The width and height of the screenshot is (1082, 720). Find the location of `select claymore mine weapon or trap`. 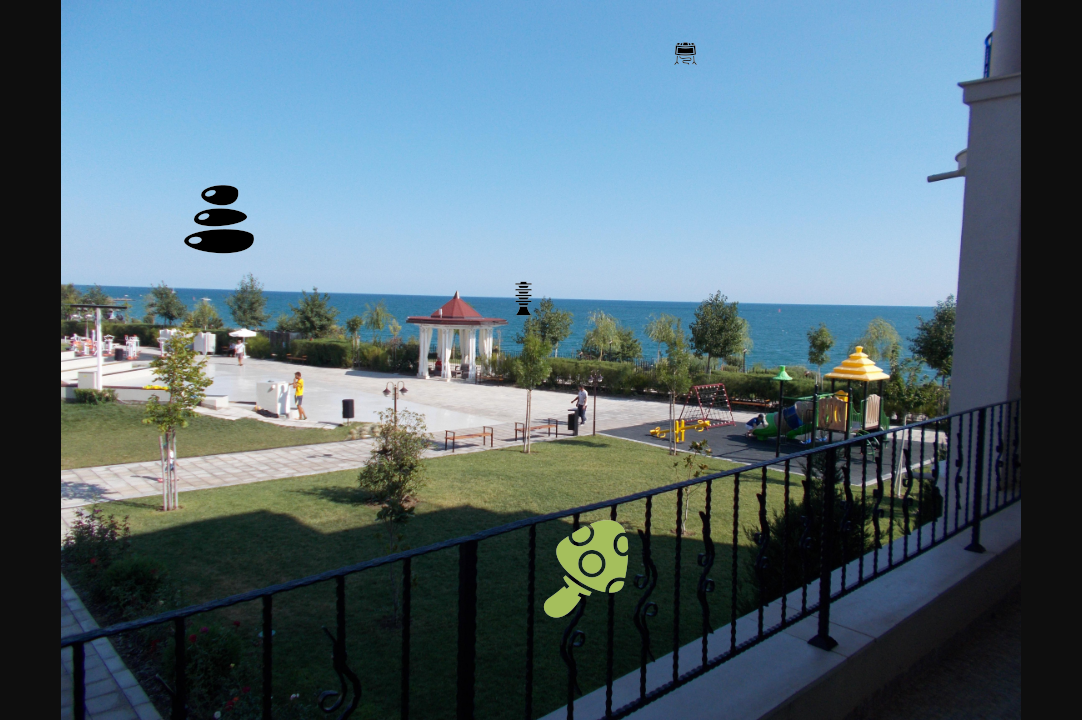

select claymore mine weapon or trap is located at coordinates (685, 53).